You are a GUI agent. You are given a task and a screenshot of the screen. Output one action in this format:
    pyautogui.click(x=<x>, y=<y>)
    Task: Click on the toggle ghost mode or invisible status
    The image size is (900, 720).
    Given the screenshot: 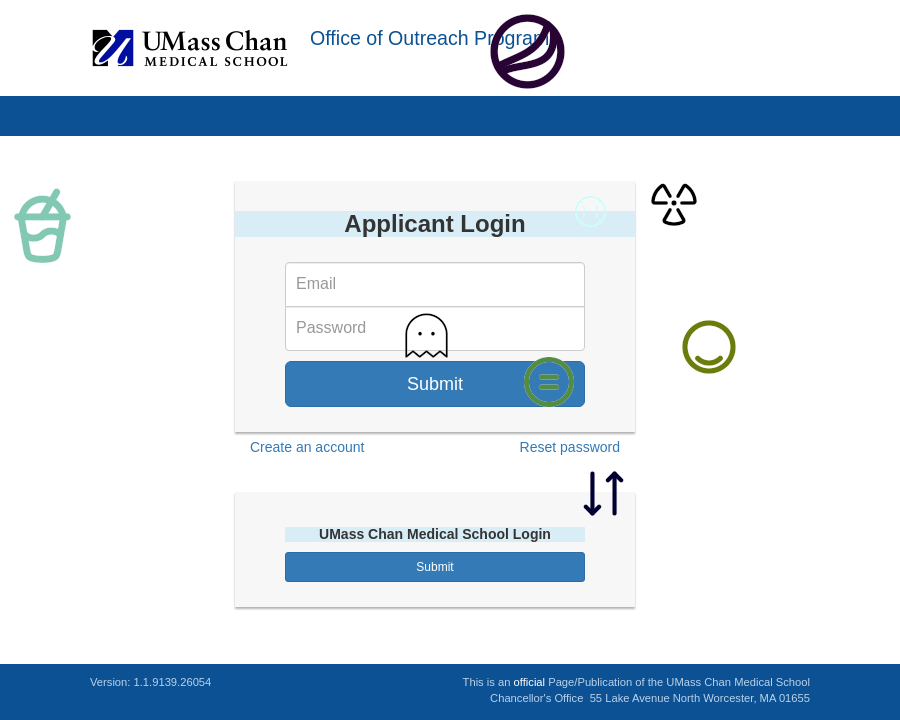 What is the action you would take?
    pyautogui.click(x=426, y=336)
    